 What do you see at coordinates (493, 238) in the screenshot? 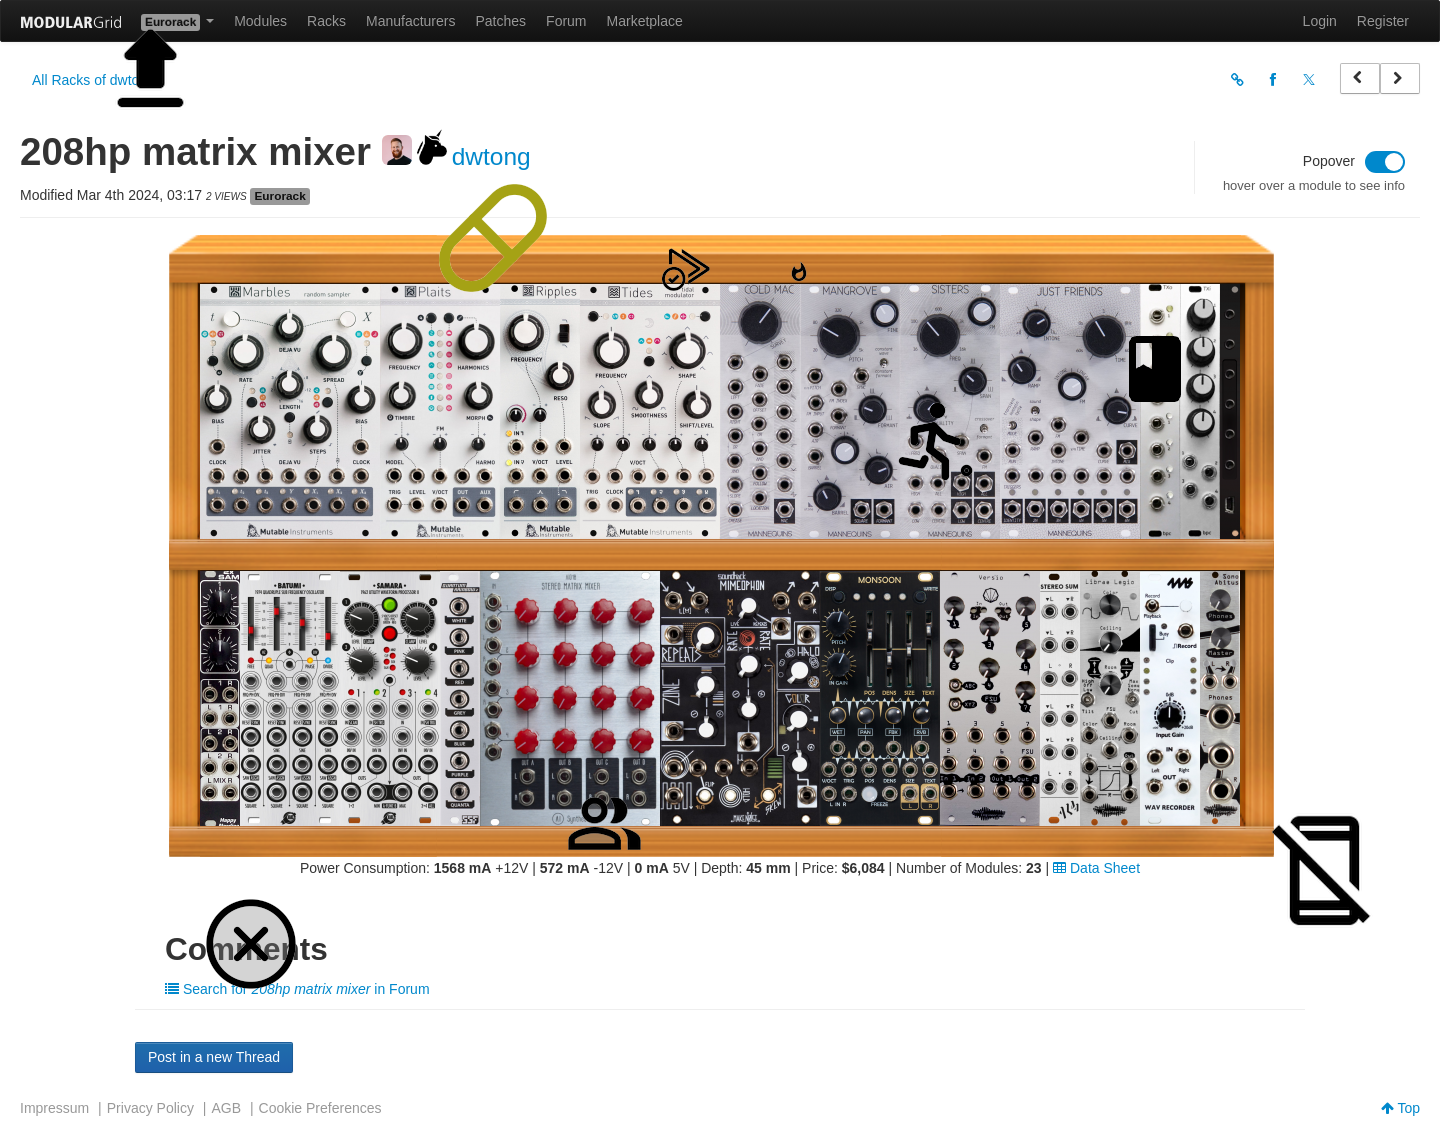
I see `access medication reminders or health settings` at bounding box center [493, 238].